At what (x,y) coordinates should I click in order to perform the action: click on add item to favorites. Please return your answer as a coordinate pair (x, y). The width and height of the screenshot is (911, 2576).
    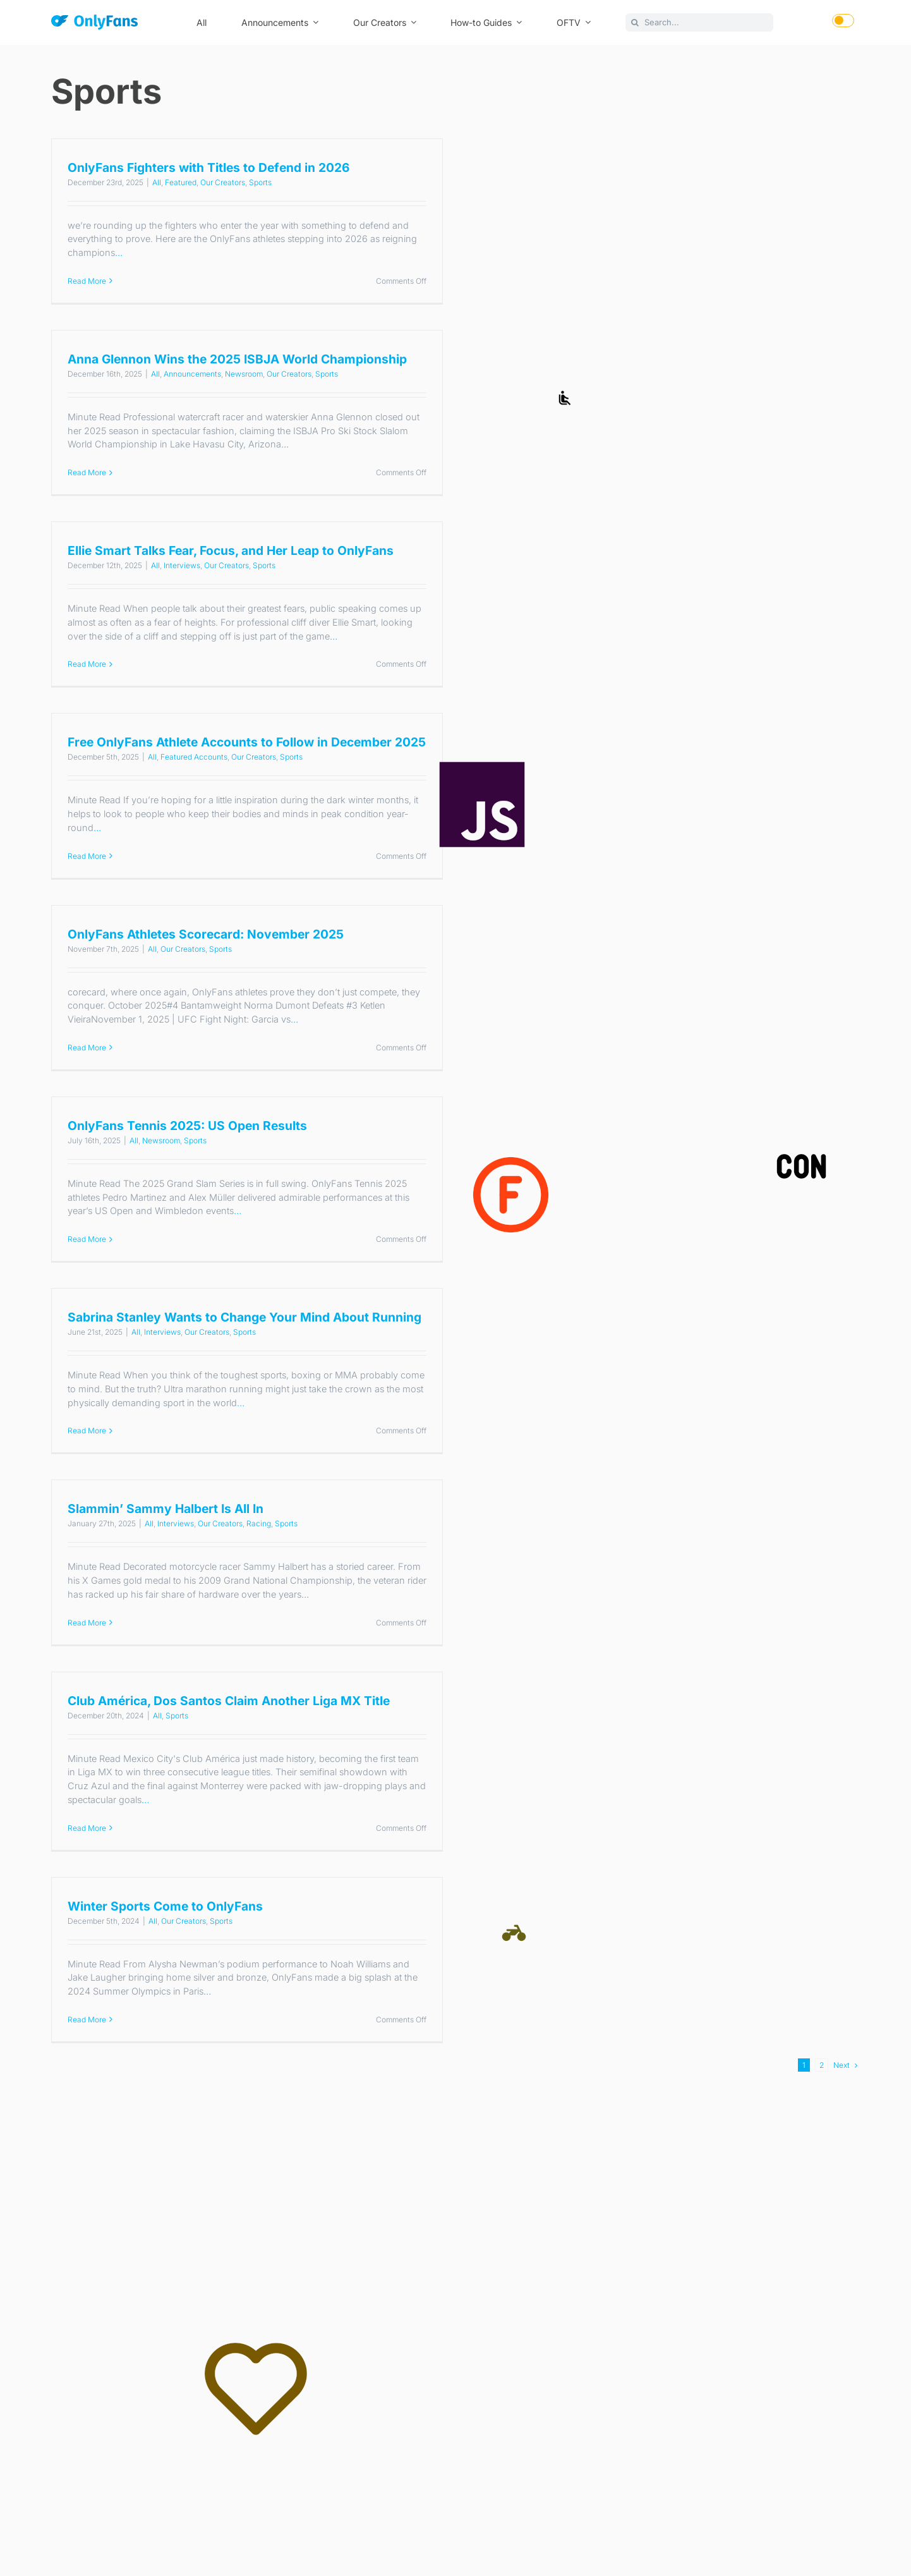
    Looking at the image, I should click on (256, 2389).